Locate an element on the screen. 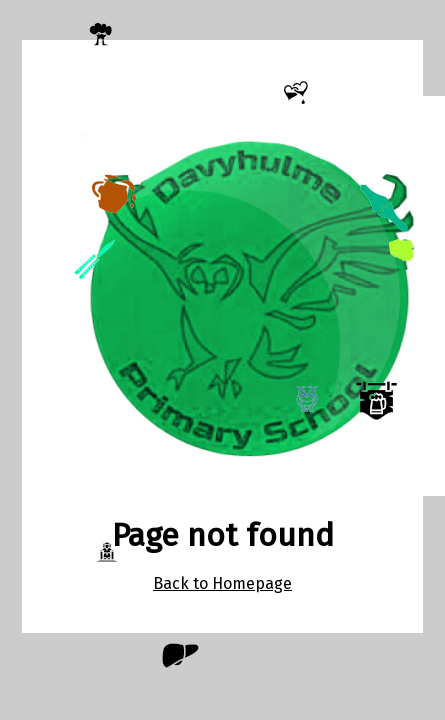 The height and width of the screenshot is (720, 445). select butterfly knife weapon in game inventory is located at coordinates (94, 259).